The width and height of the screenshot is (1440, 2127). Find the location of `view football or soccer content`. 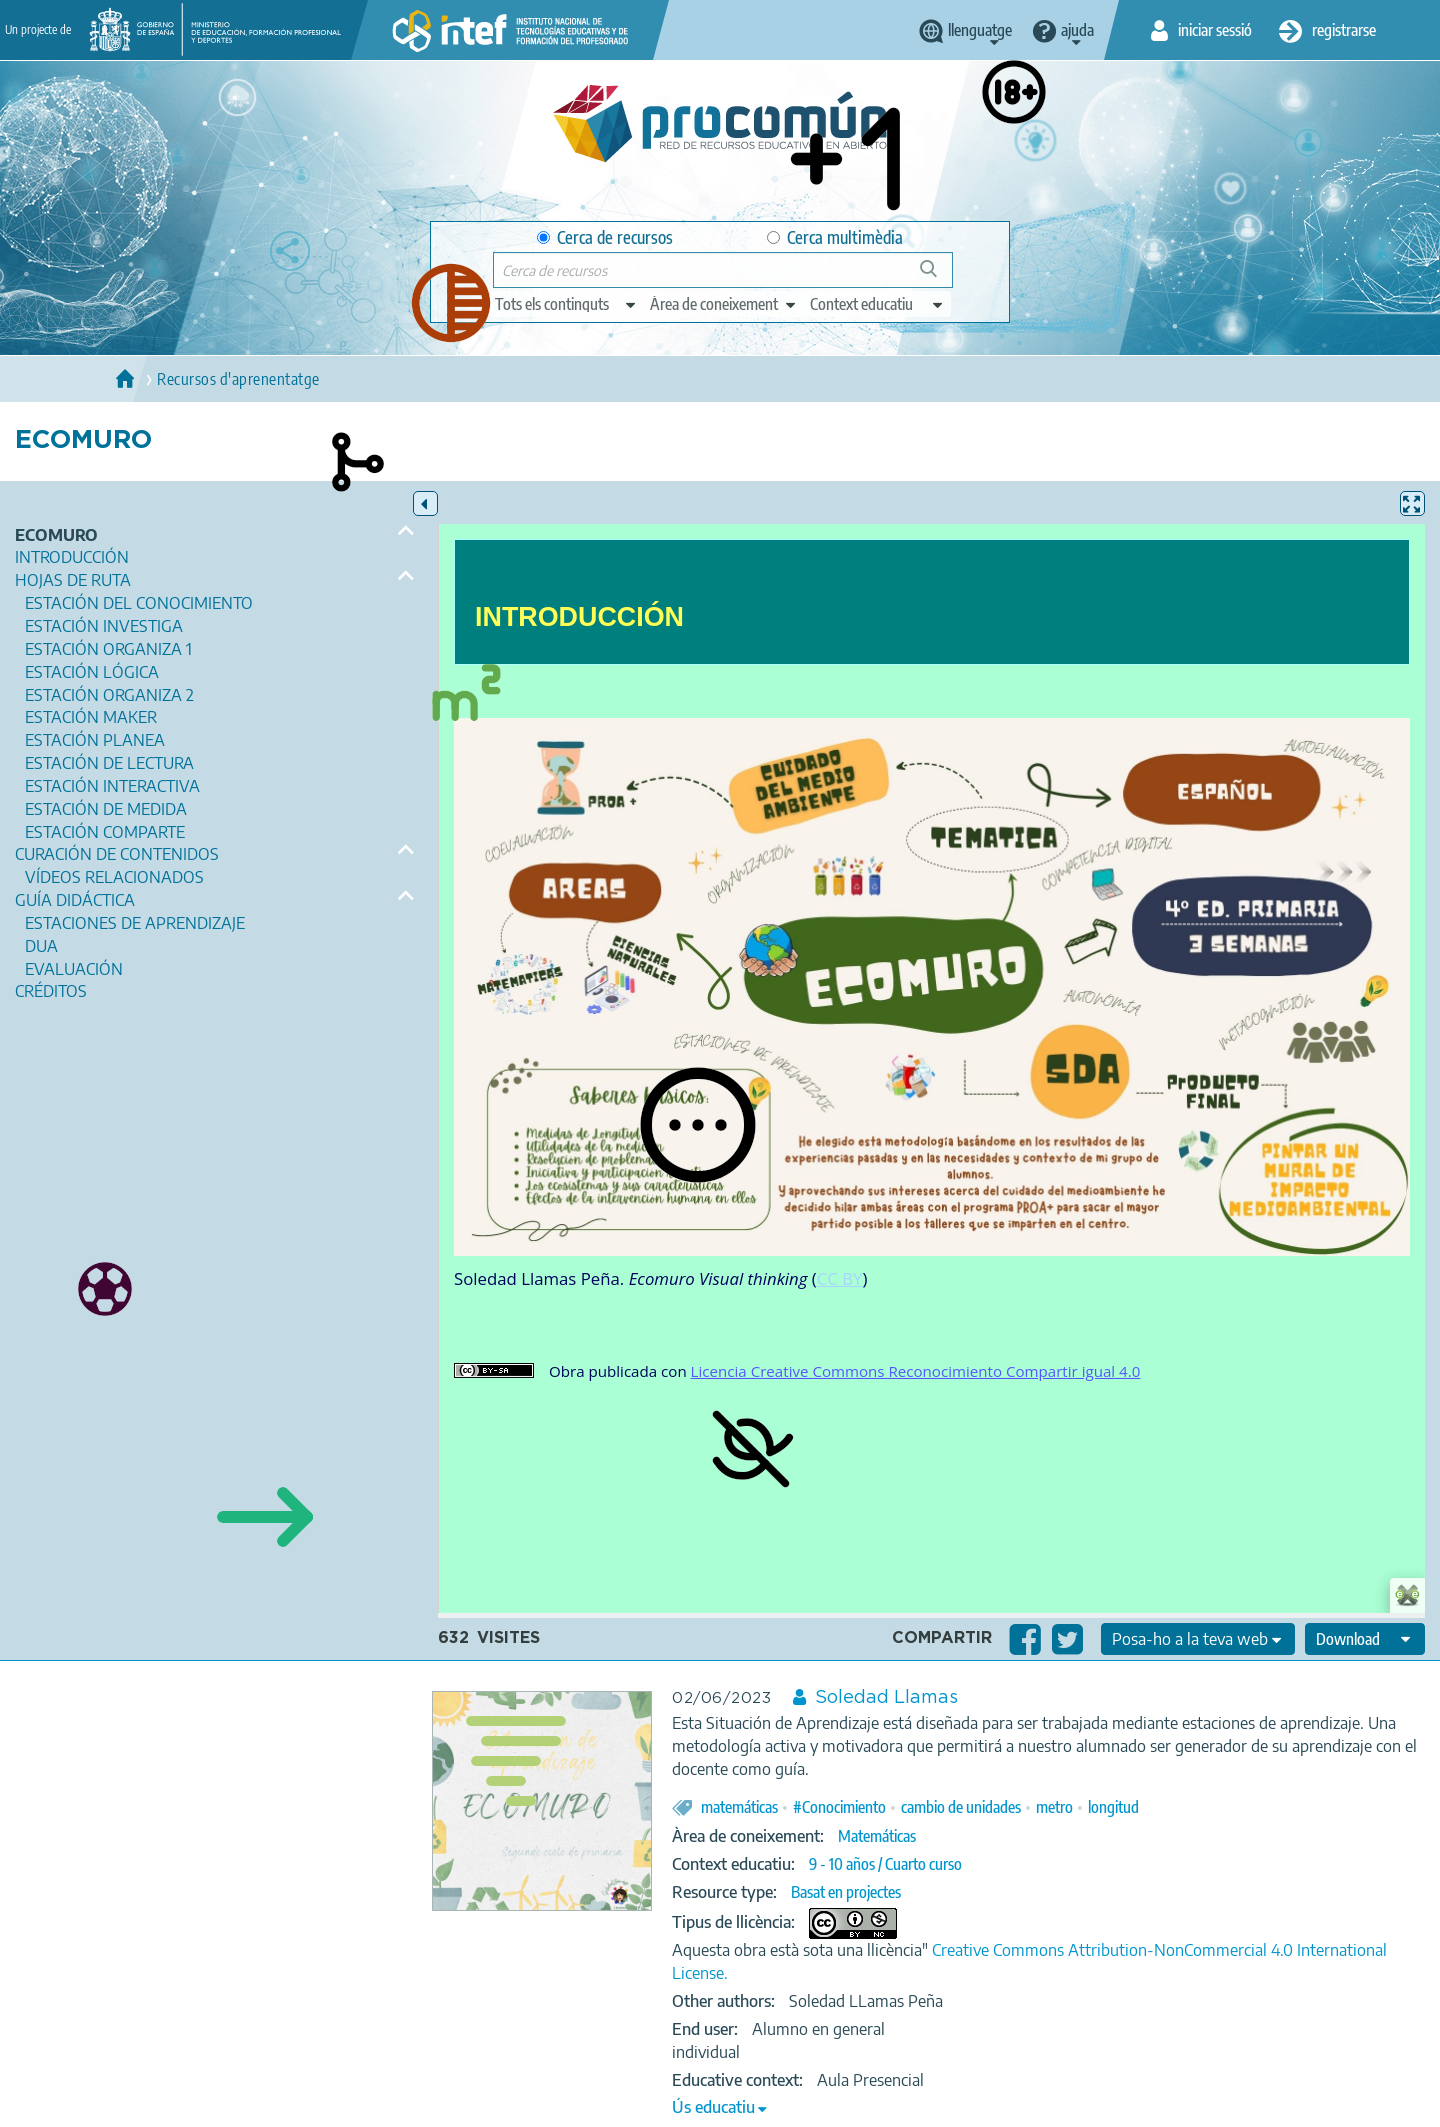

view football or soccer content is located at coordinates (105, 1289).